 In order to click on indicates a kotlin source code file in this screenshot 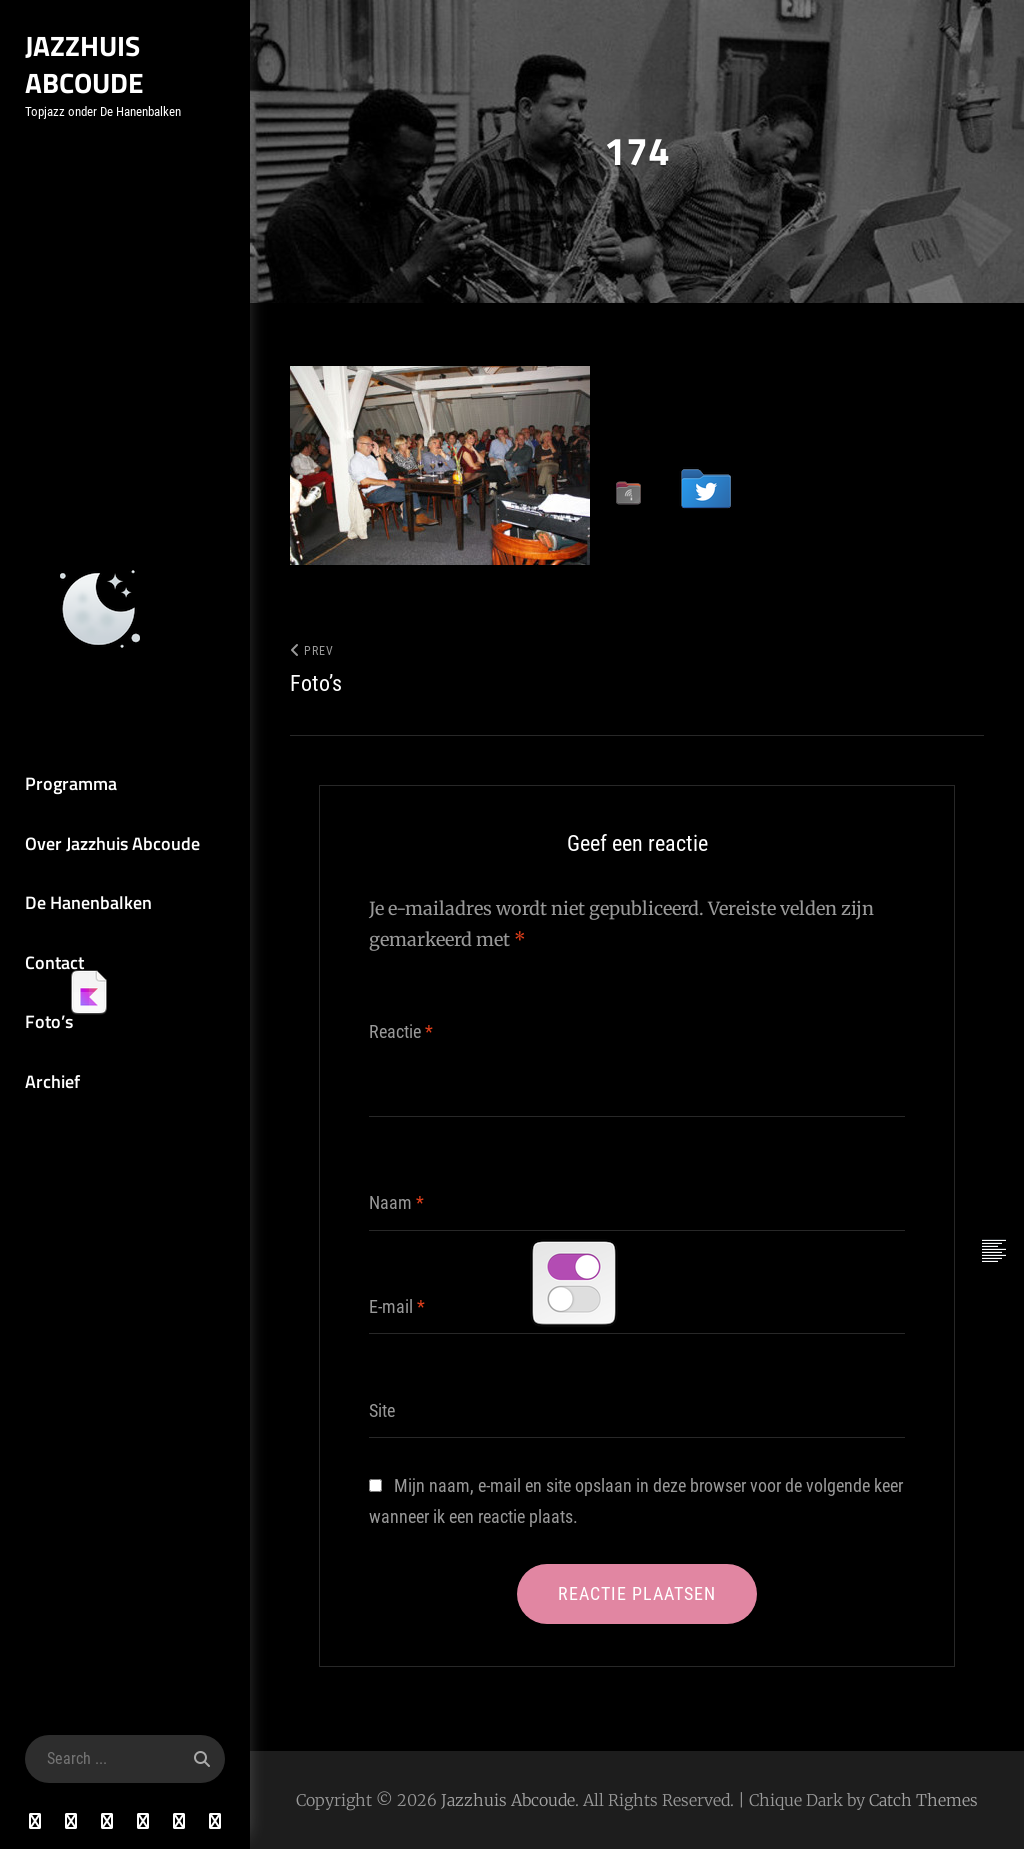, I will do `click(89, 992)`.